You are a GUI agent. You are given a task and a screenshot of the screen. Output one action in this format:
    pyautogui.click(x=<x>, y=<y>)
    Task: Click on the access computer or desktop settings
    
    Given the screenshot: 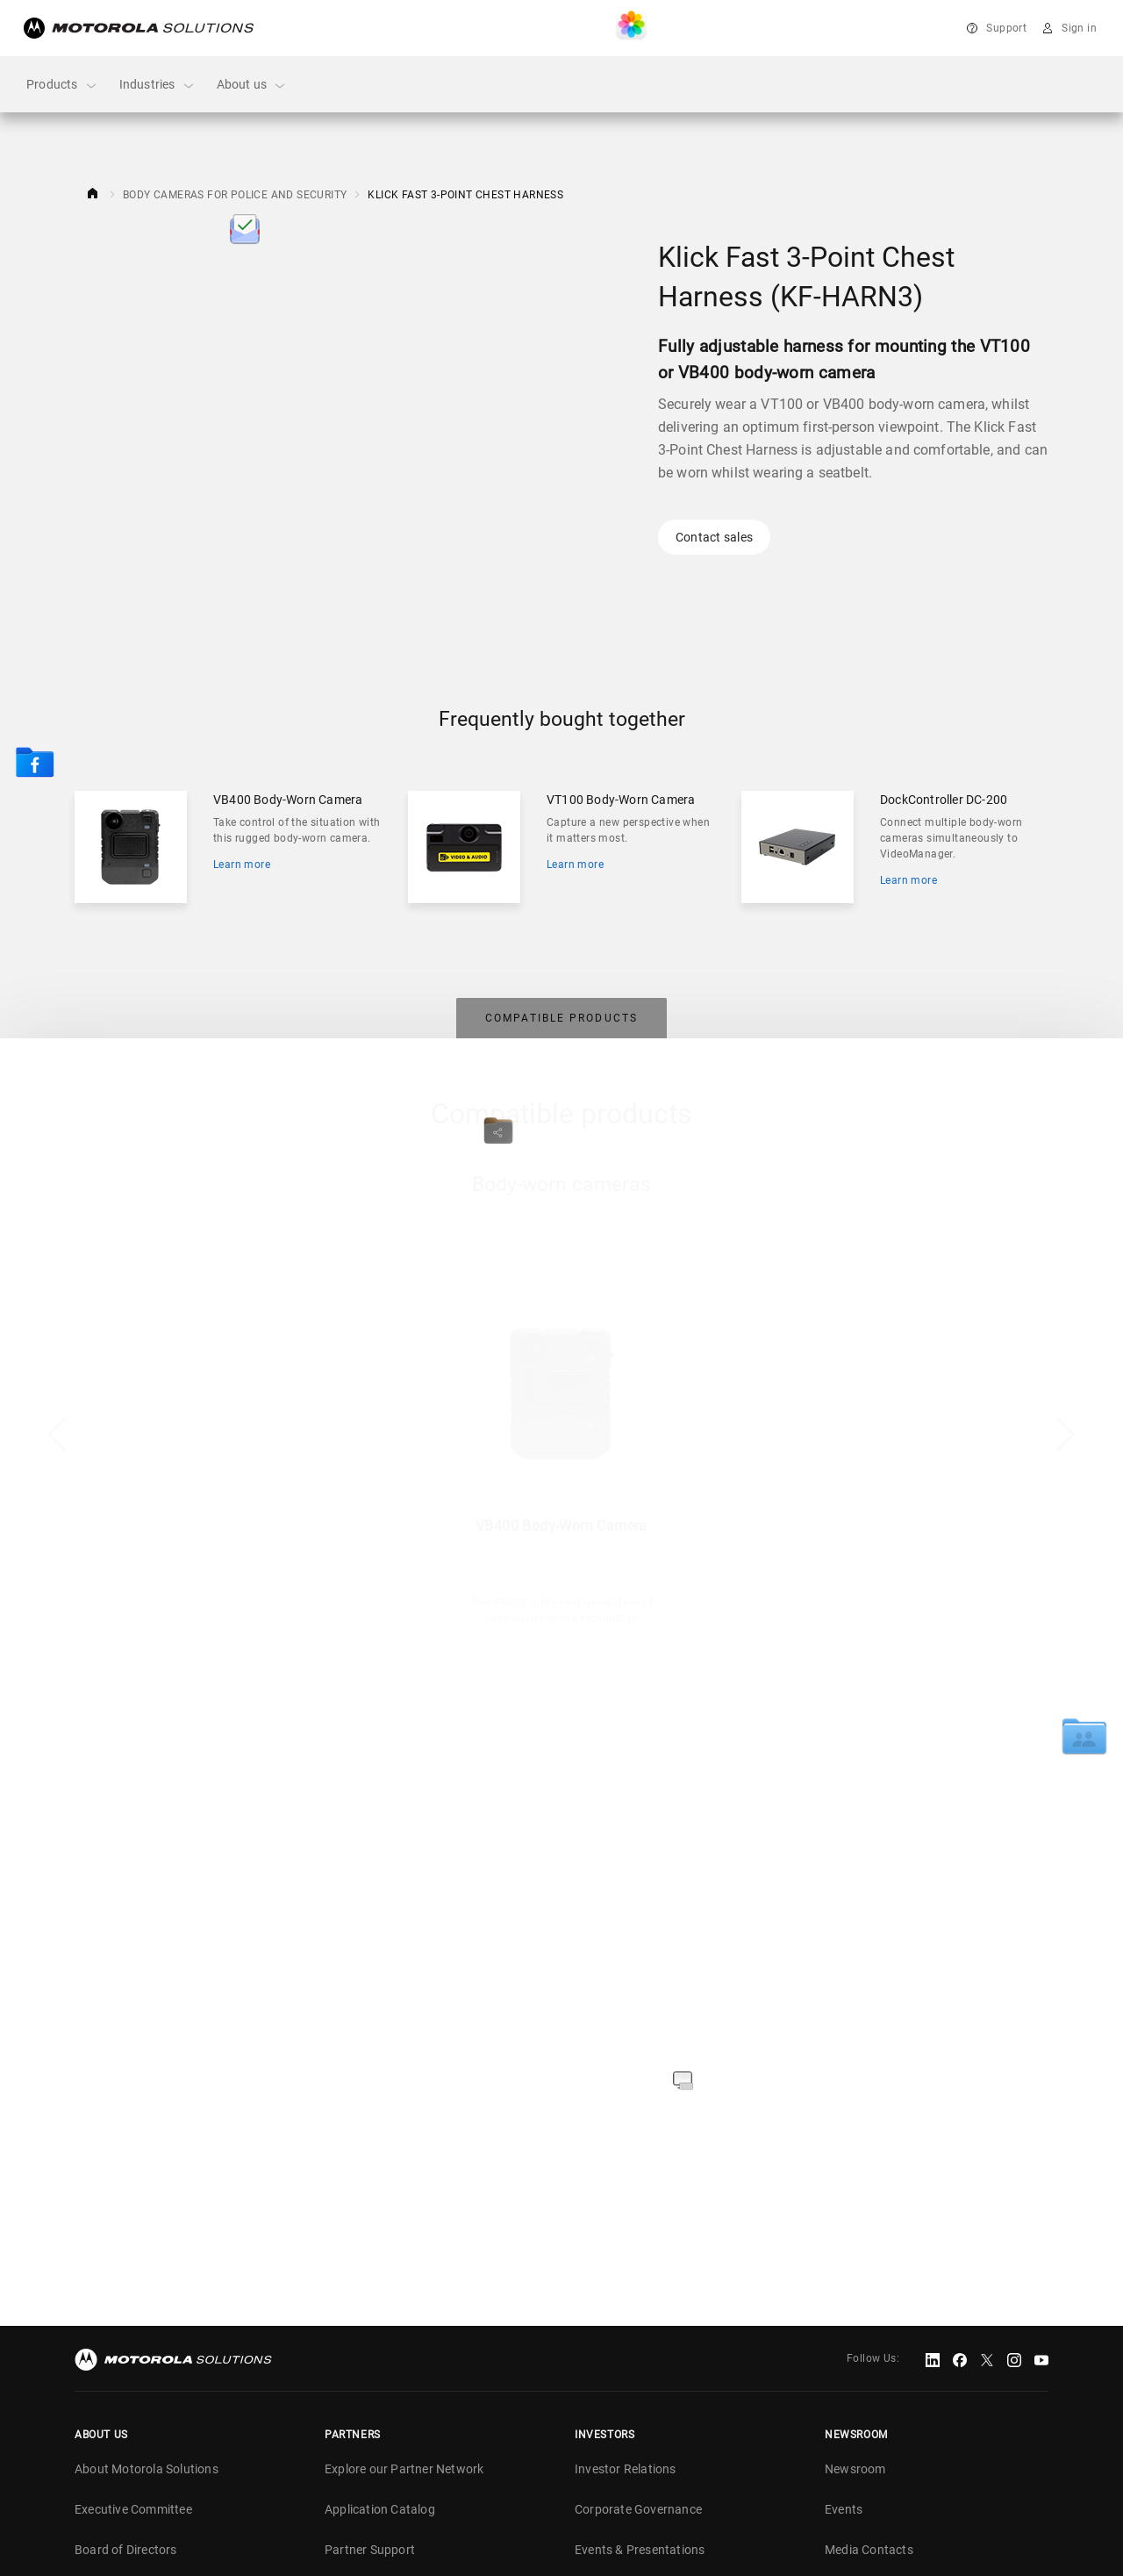 What is the action you would take?
    pyautogui.click(x=683, y=2080)
    